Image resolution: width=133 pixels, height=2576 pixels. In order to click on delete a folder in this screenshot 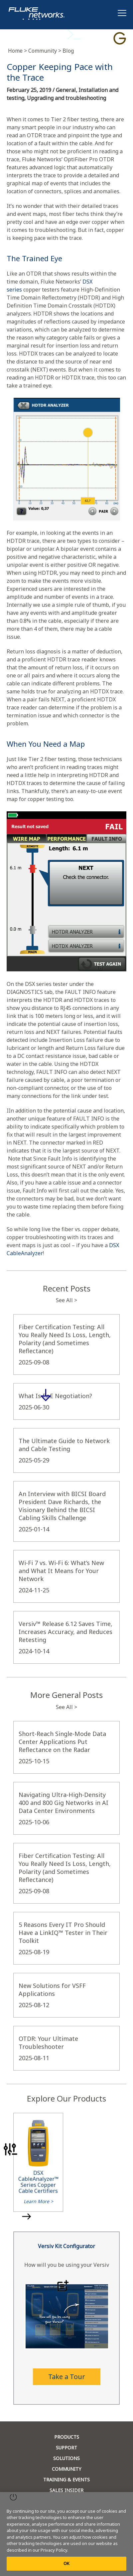, I will do `click(101, 968)`.